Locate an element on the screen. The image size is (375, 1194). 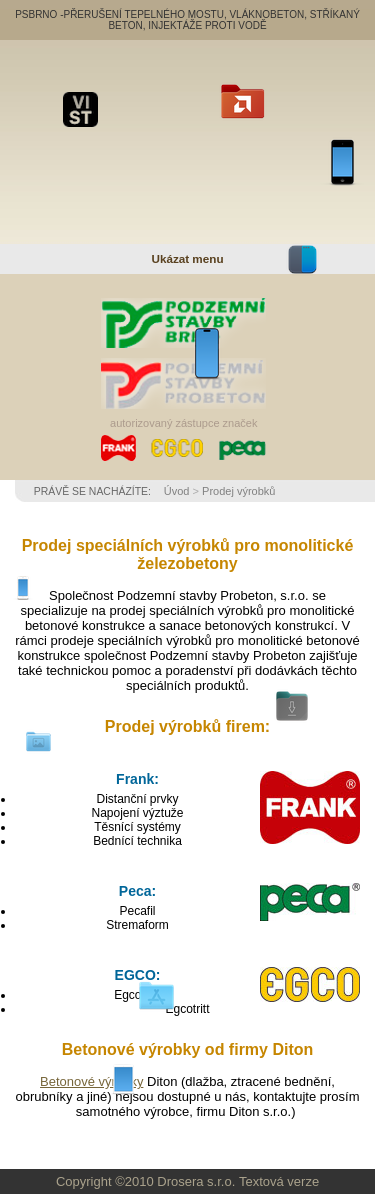
folder containing AMD-related files or drivers is located at coordinates (242, 102).